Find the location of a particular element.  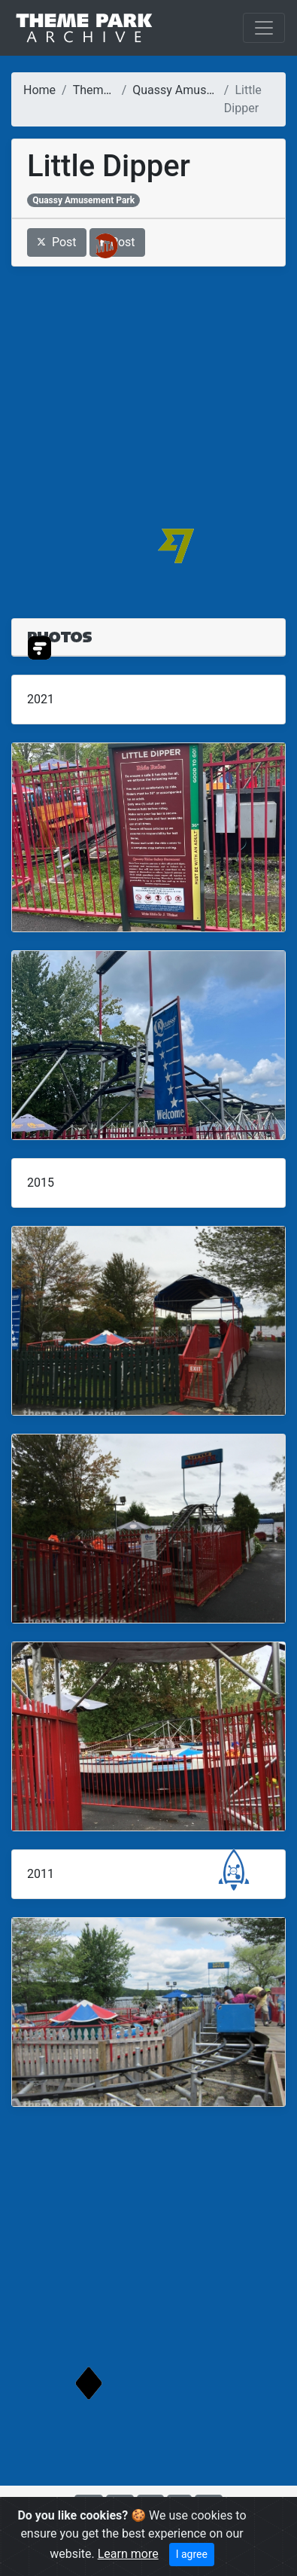

Apache RocketMQ logo is located at coordinates (234, 1870).